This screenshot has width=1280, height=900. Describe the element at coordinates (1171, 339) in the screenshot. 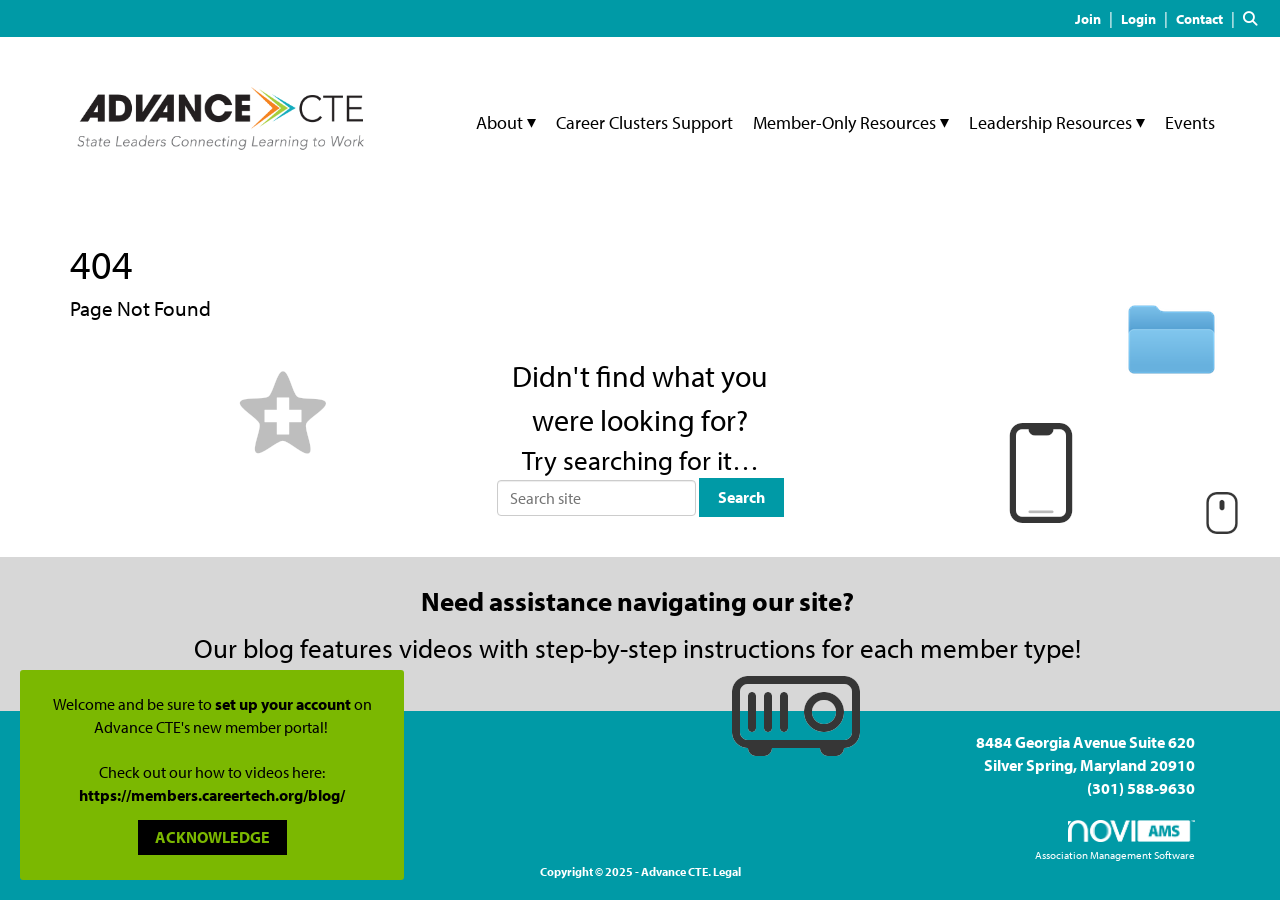

I see `open folder to view contents` at that location.